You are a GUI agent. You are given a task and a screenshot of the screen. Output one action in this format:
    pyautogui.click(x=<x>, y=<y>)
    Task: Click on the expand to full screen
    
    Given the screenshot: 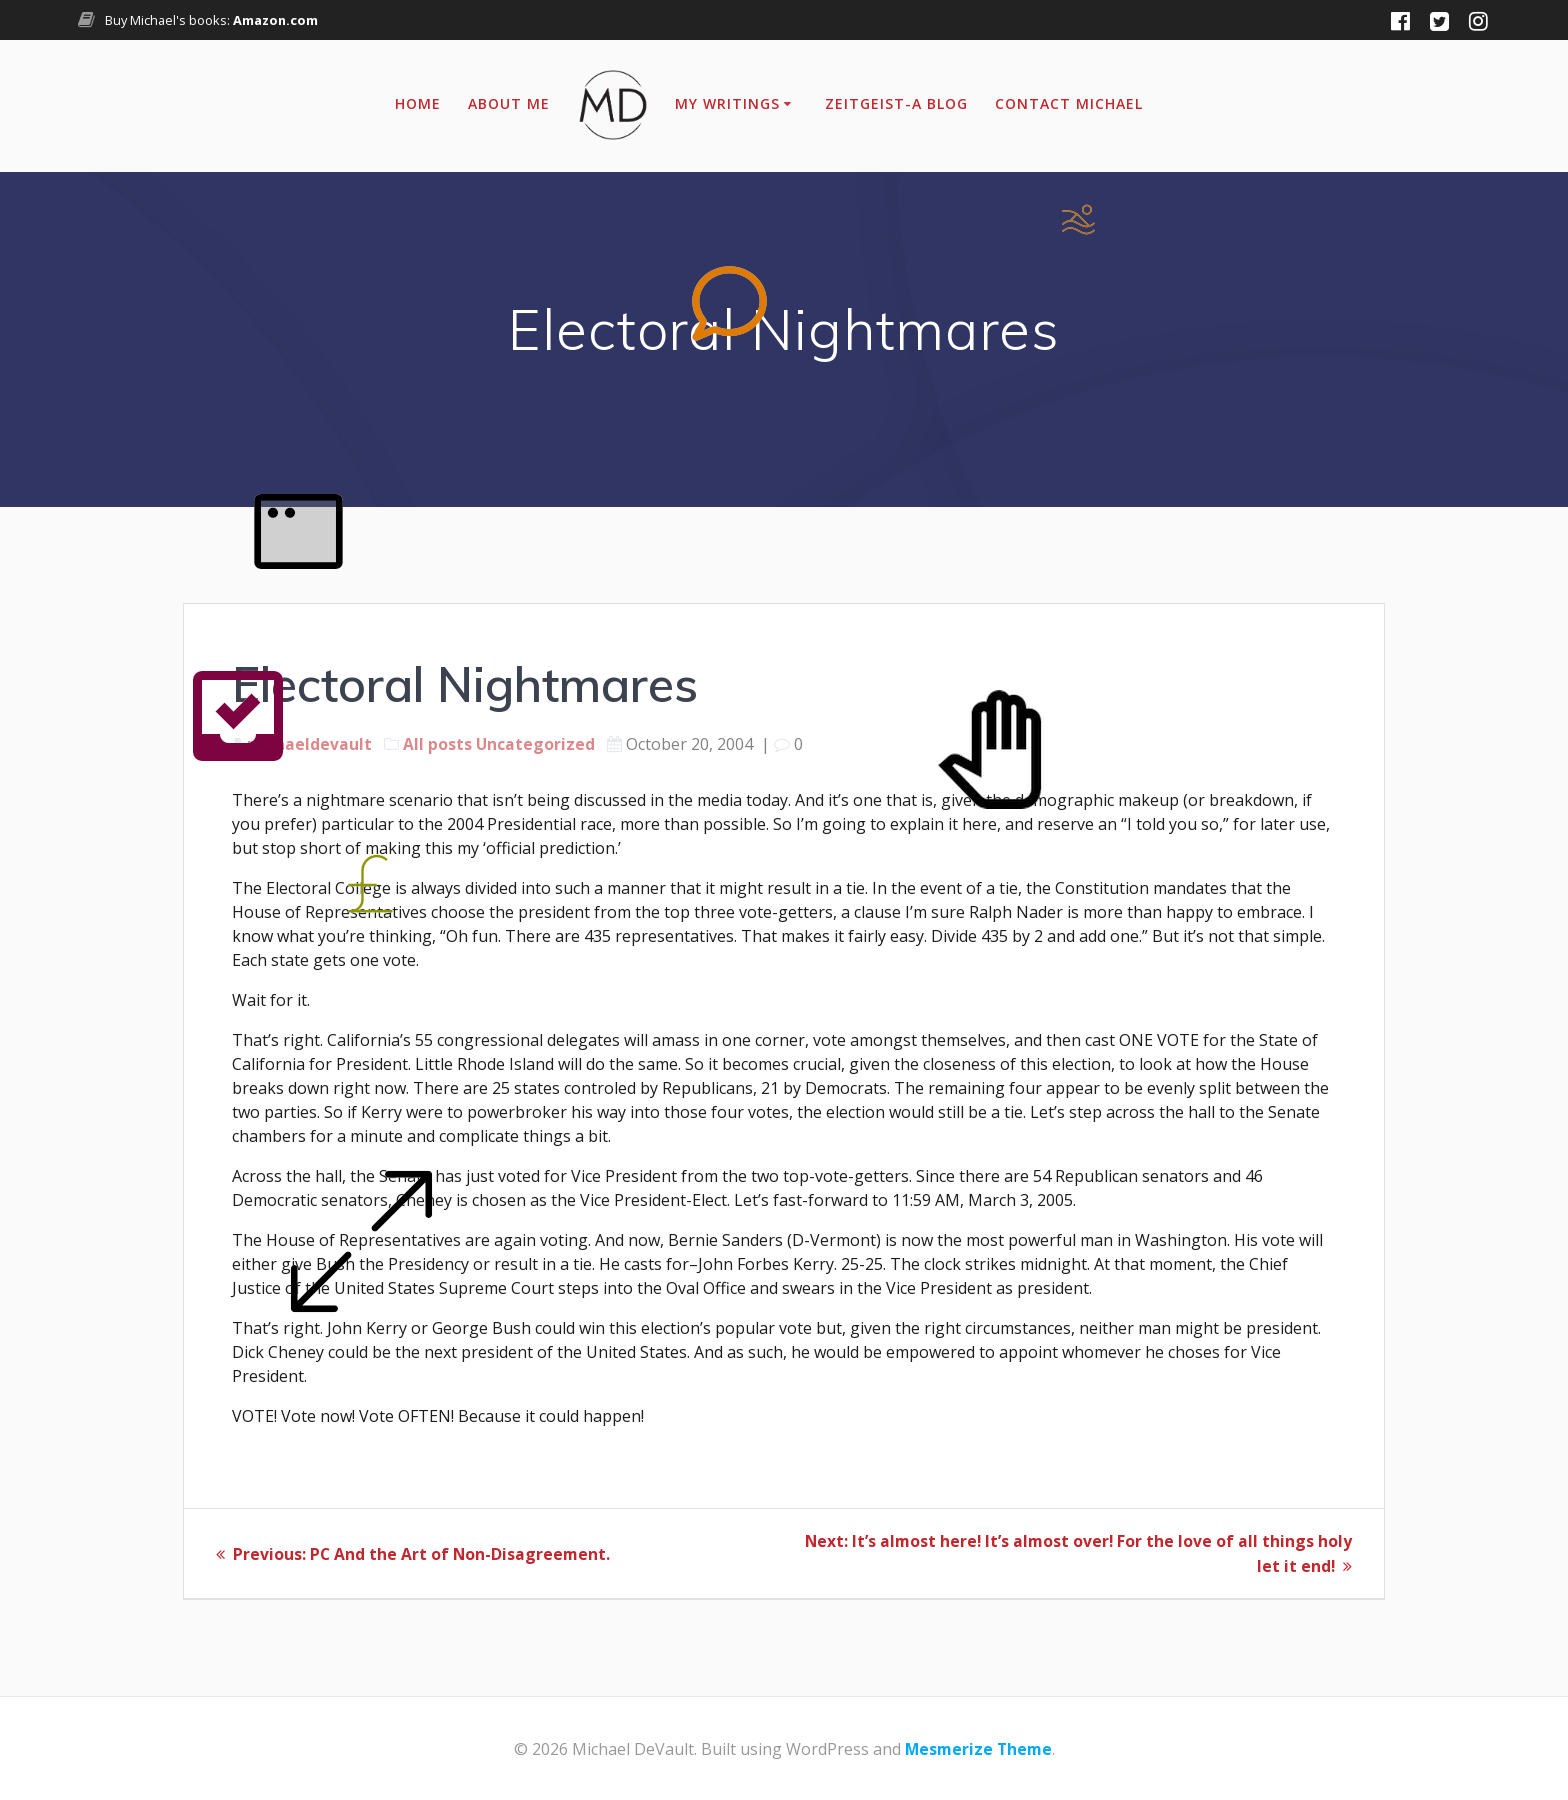 What is the action you would take?
    pyautogui.click(x=361, y=1241)
    